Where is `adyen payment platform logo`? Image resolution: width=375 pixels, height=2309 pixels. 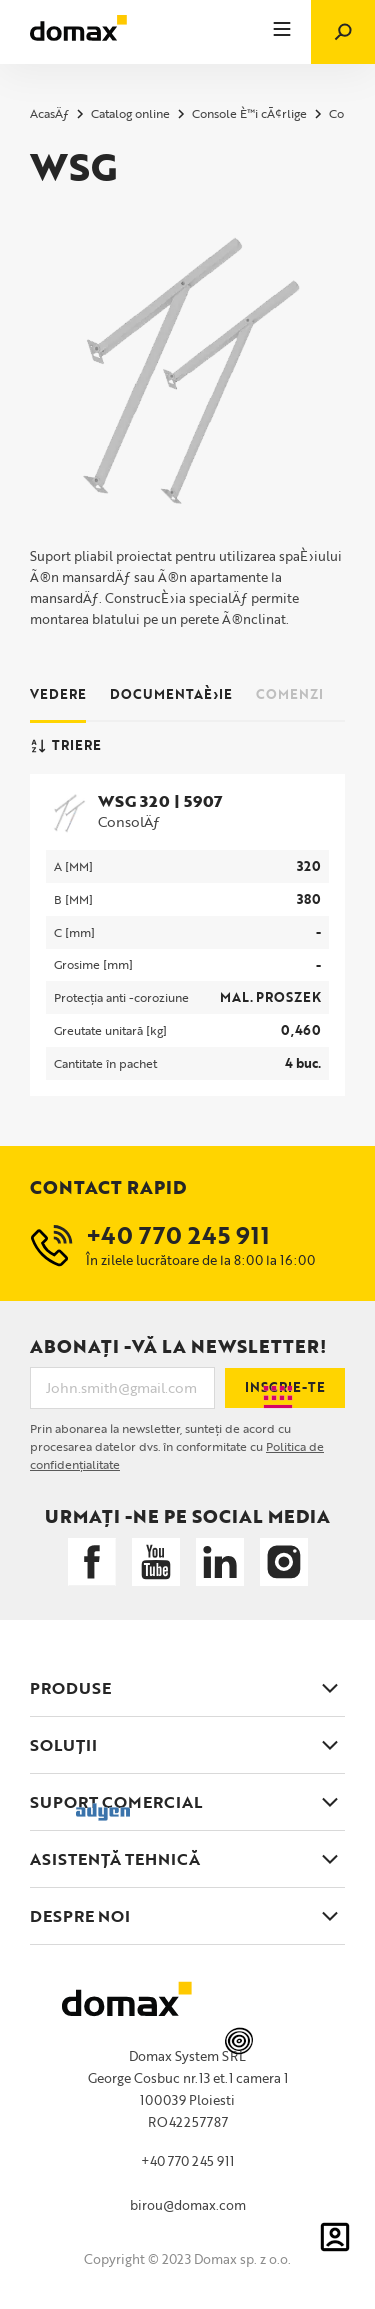 adyen payment platform logo is located at coordinates (103, 1812).